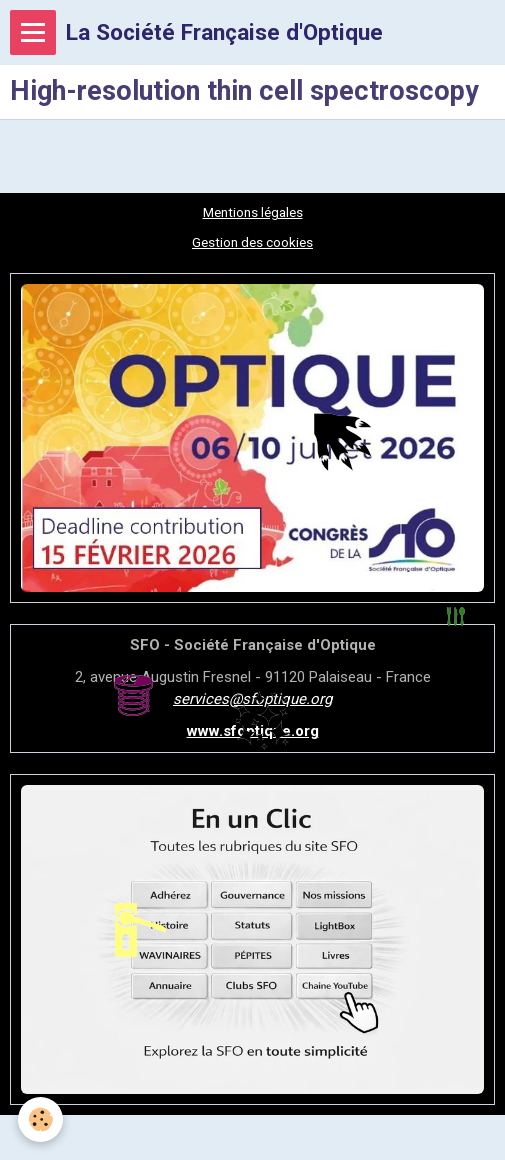 The width and height of the screenshot is (505, 1160). I want to click on spring or bounce mechanic in a game, so click(133, 695).